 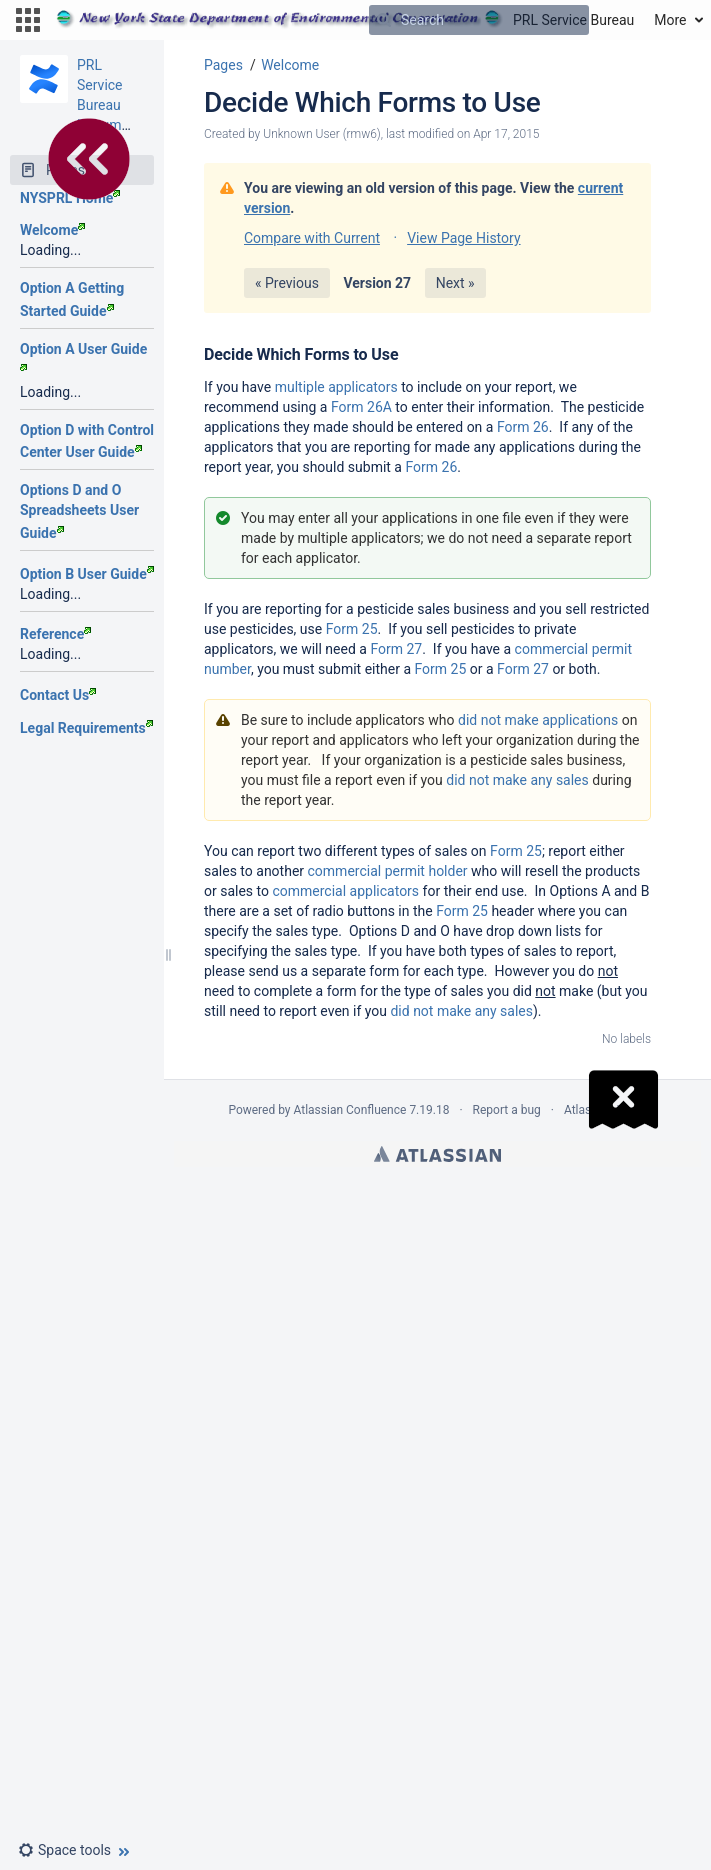 What do you see at coordinates (623, 1099) in the screenshot?
I see `cancel or void a receipt` at bounding box center [623, 1099].